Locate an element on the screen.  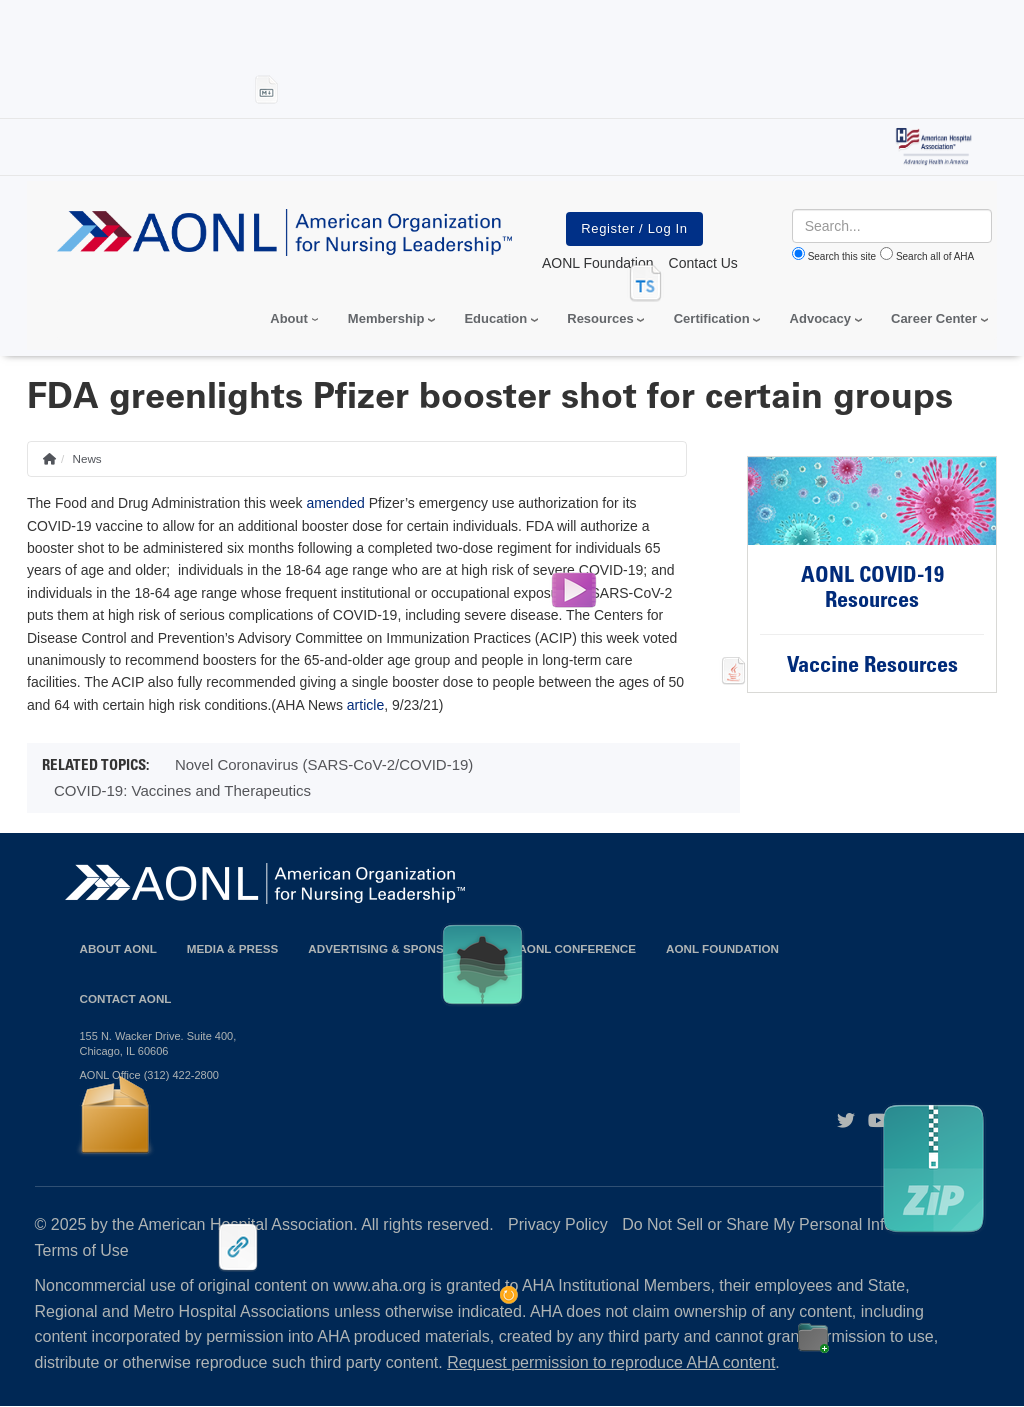
generic package or archive file type is located at coordinates (114, 1116).